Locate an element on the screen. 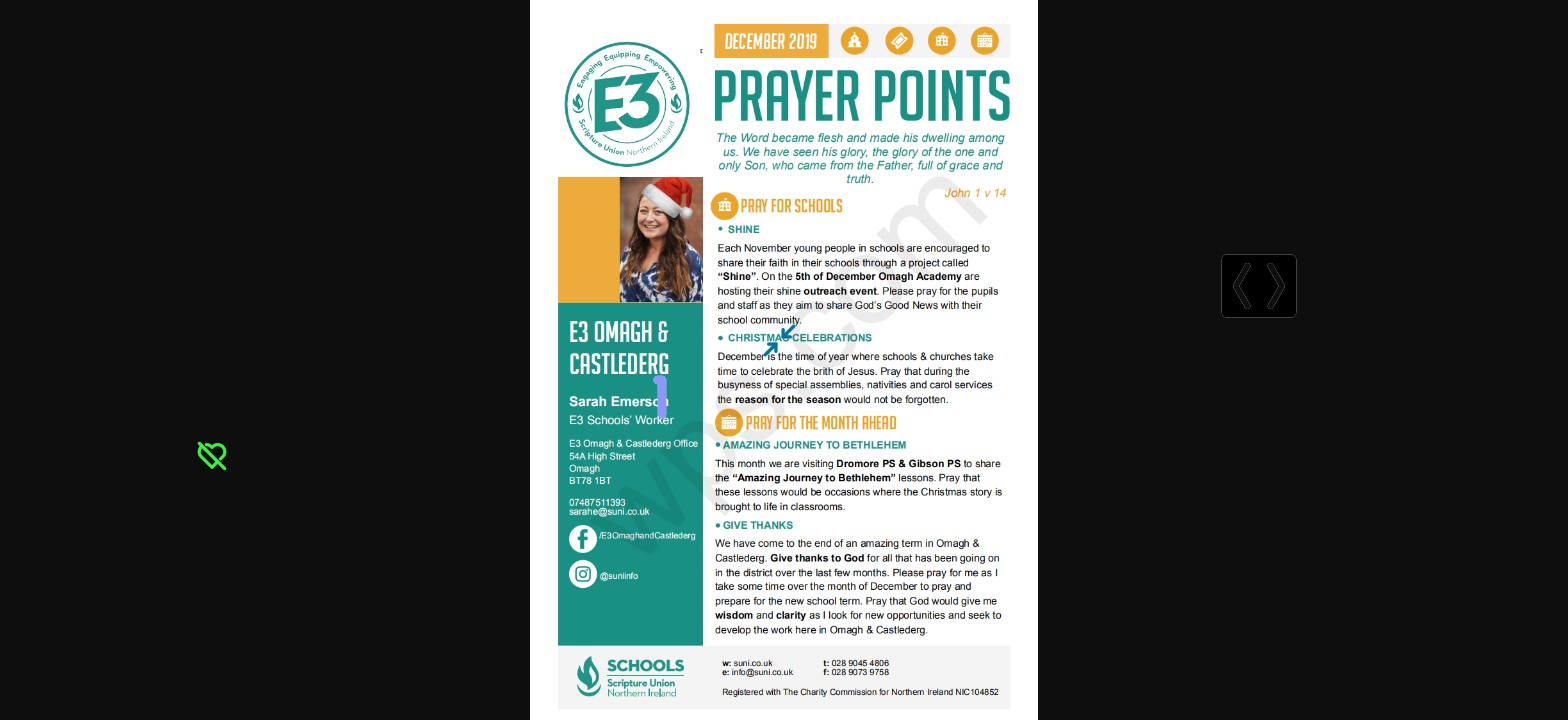 The width and height of the screenshot is (1568, 720). remove from favorites is located at coordinates (212, 456).